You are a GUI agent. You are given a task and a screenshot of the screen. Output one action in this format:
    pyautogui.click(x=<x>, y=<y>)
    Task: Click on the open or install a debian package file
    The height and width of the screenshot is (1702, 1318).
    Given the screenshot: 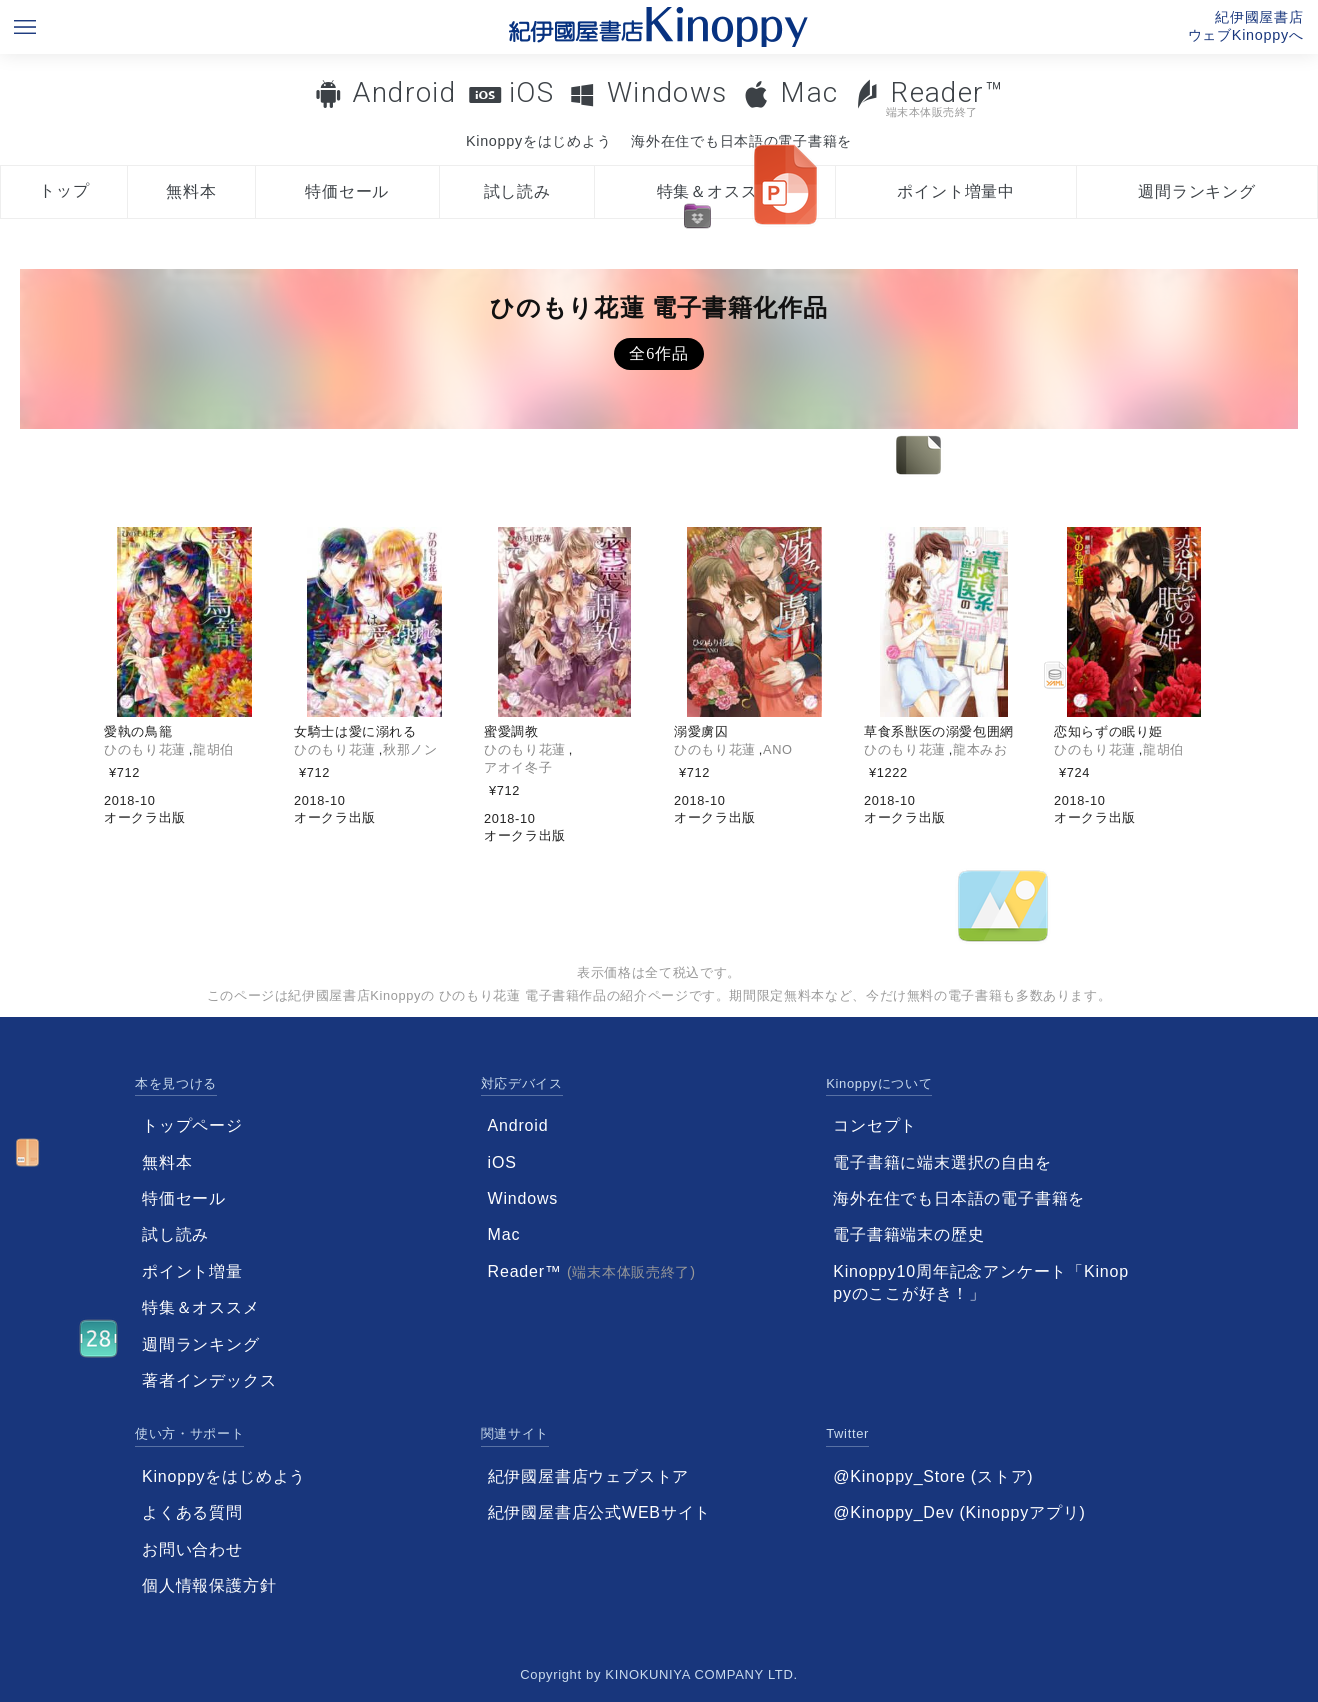 What is the action you would take?
    pyautogui.click(x=27, y=1152)
    